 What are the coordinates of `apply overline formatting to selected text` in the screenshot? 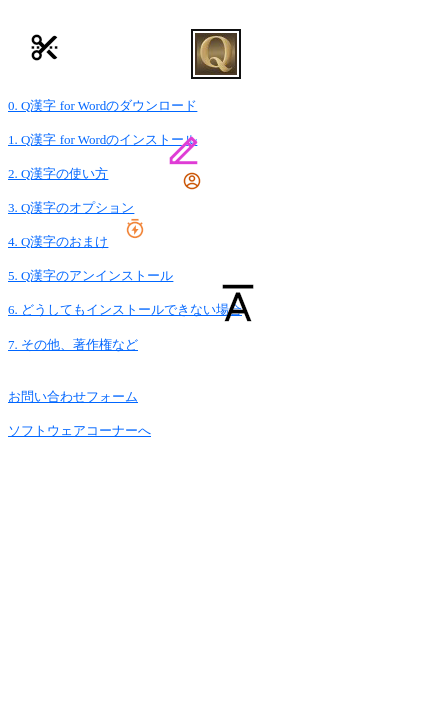 It's located at (238, 302).